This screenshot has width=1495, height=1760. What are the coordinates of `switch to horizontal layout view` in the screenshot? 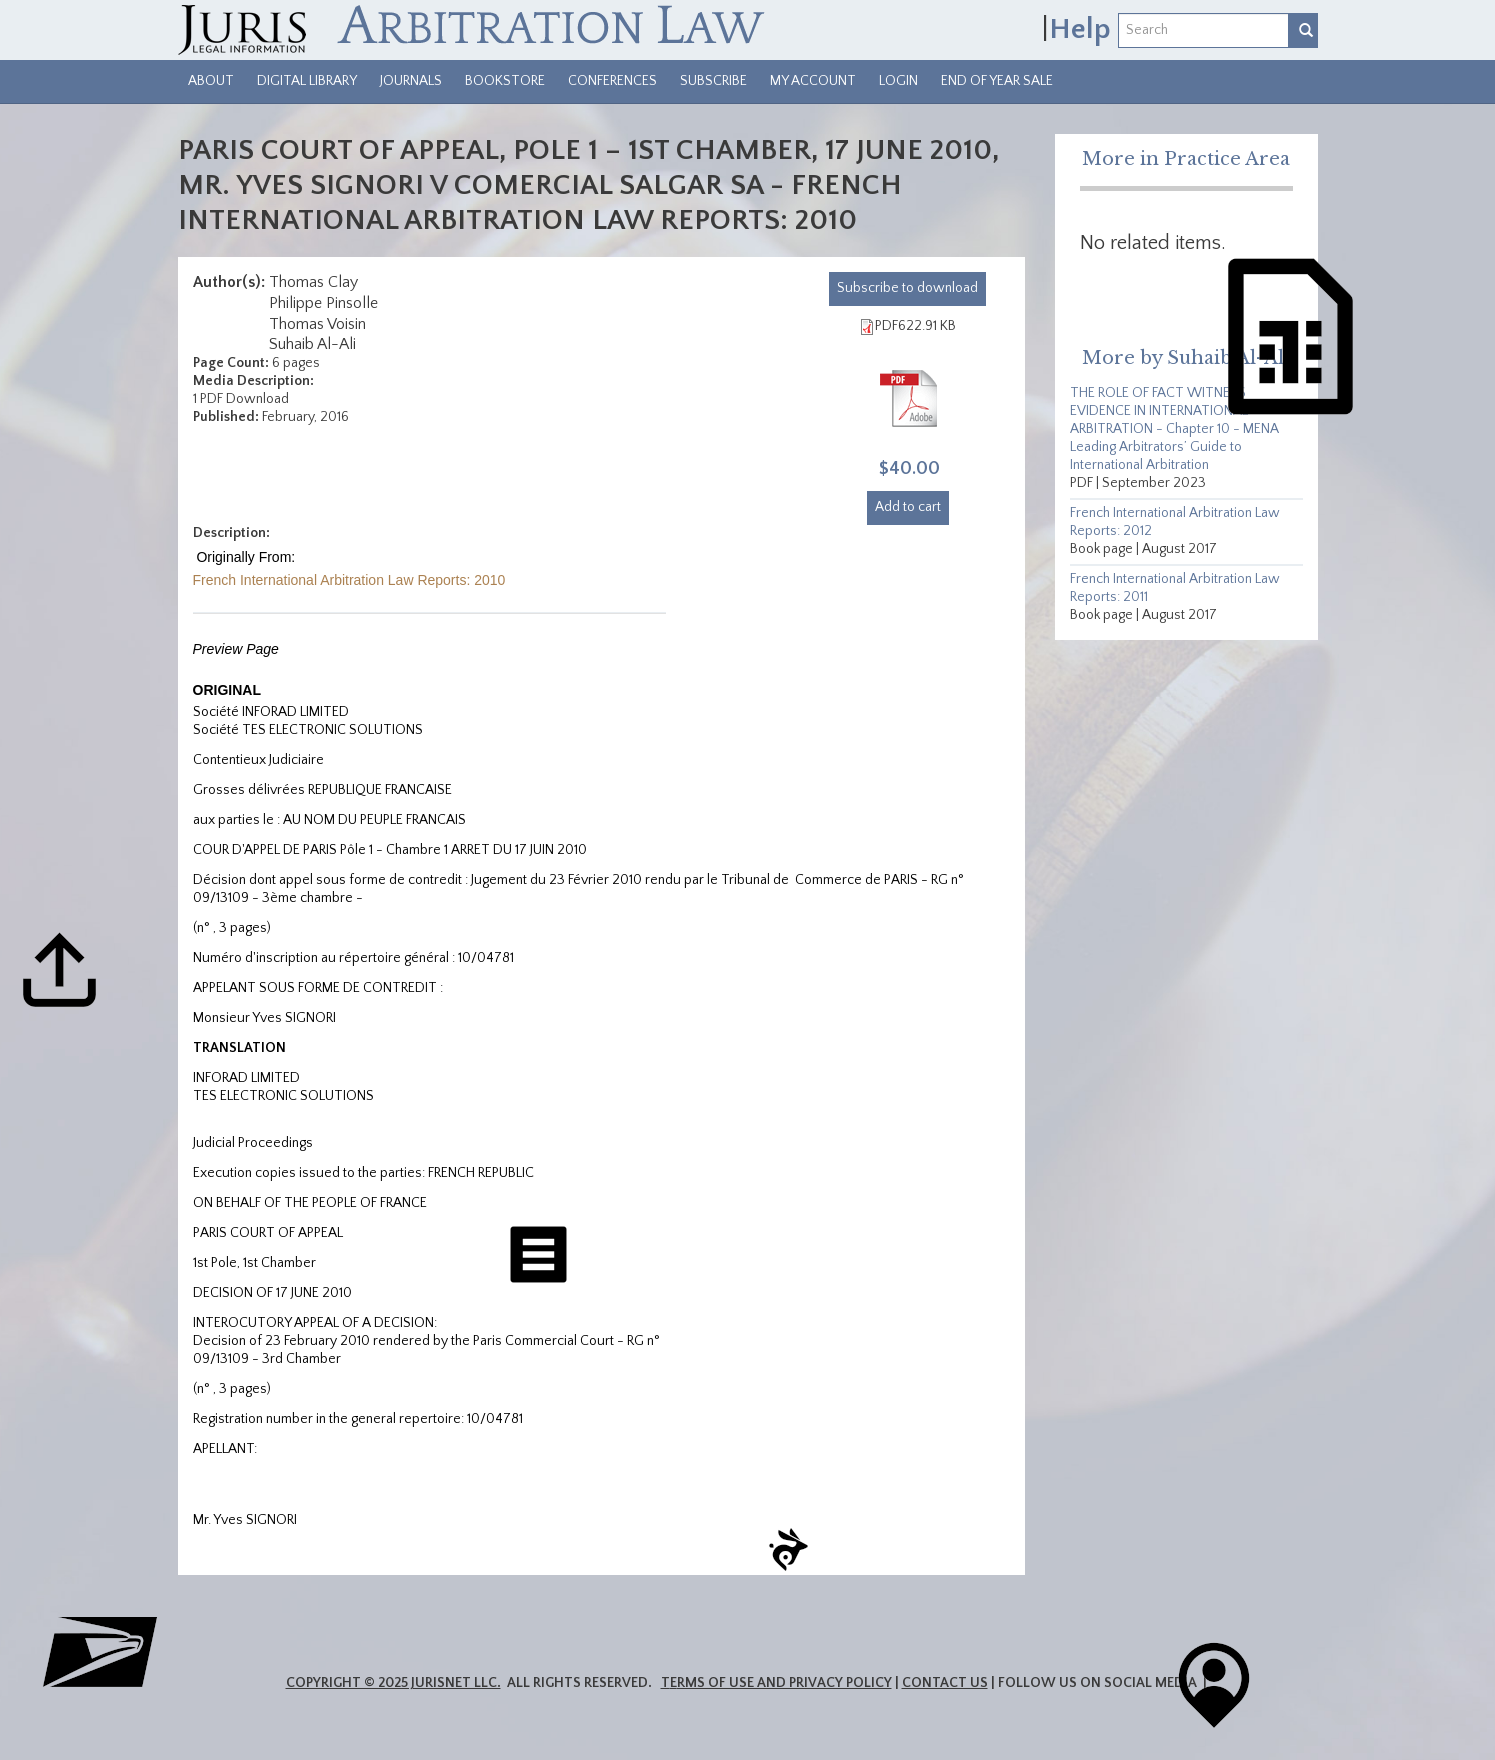 It's located at (538, 1254).